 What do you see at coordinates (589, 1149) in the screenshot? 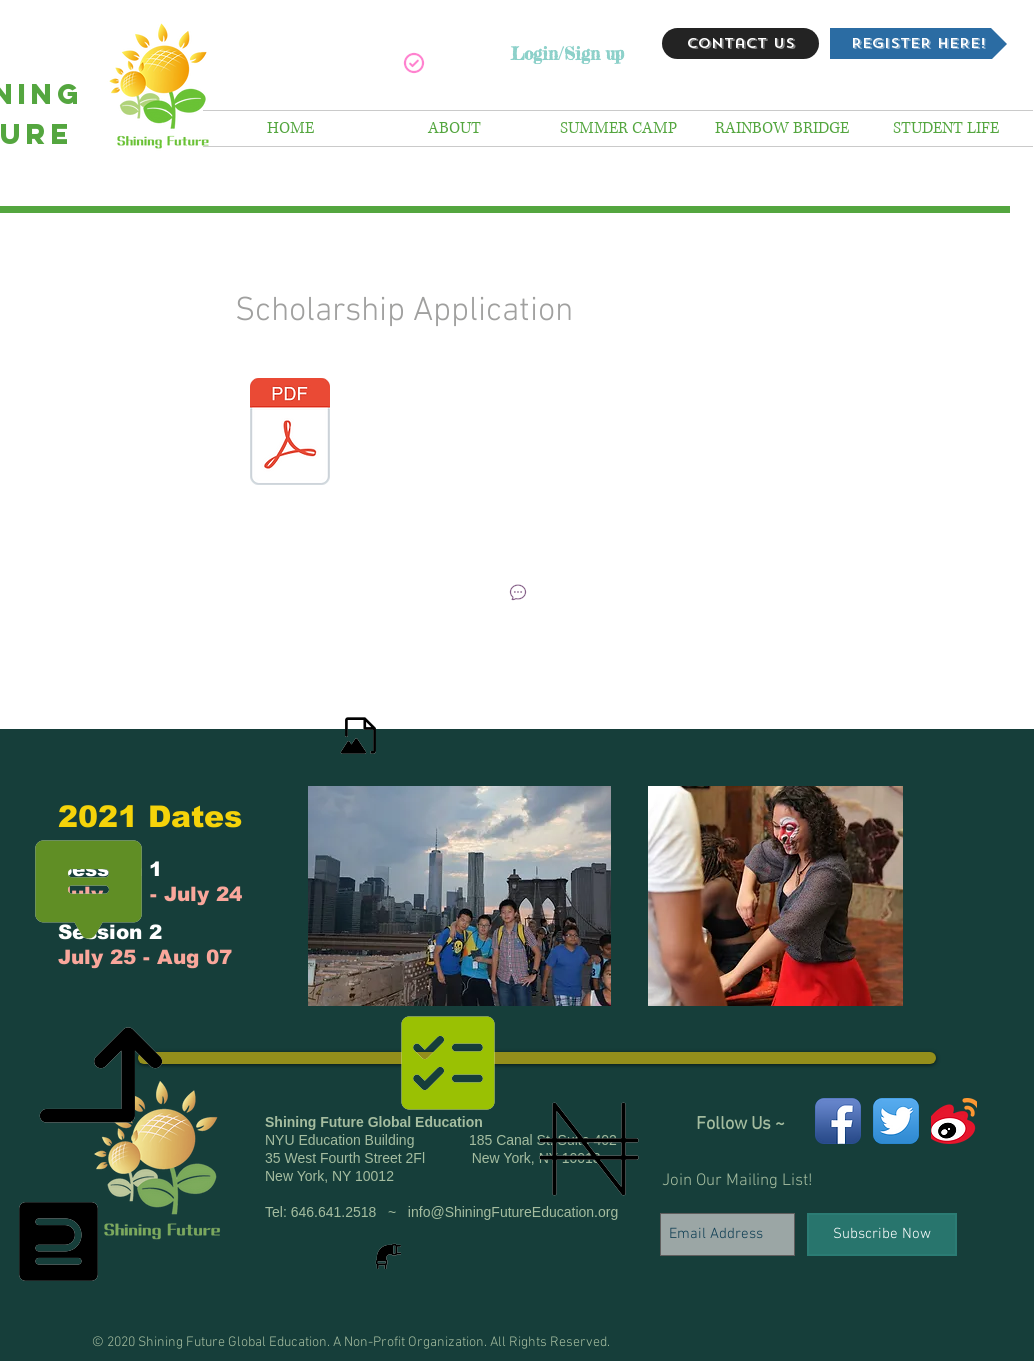
I see `indicates Nigerian naira currency` at bounding box center [589, 1149].